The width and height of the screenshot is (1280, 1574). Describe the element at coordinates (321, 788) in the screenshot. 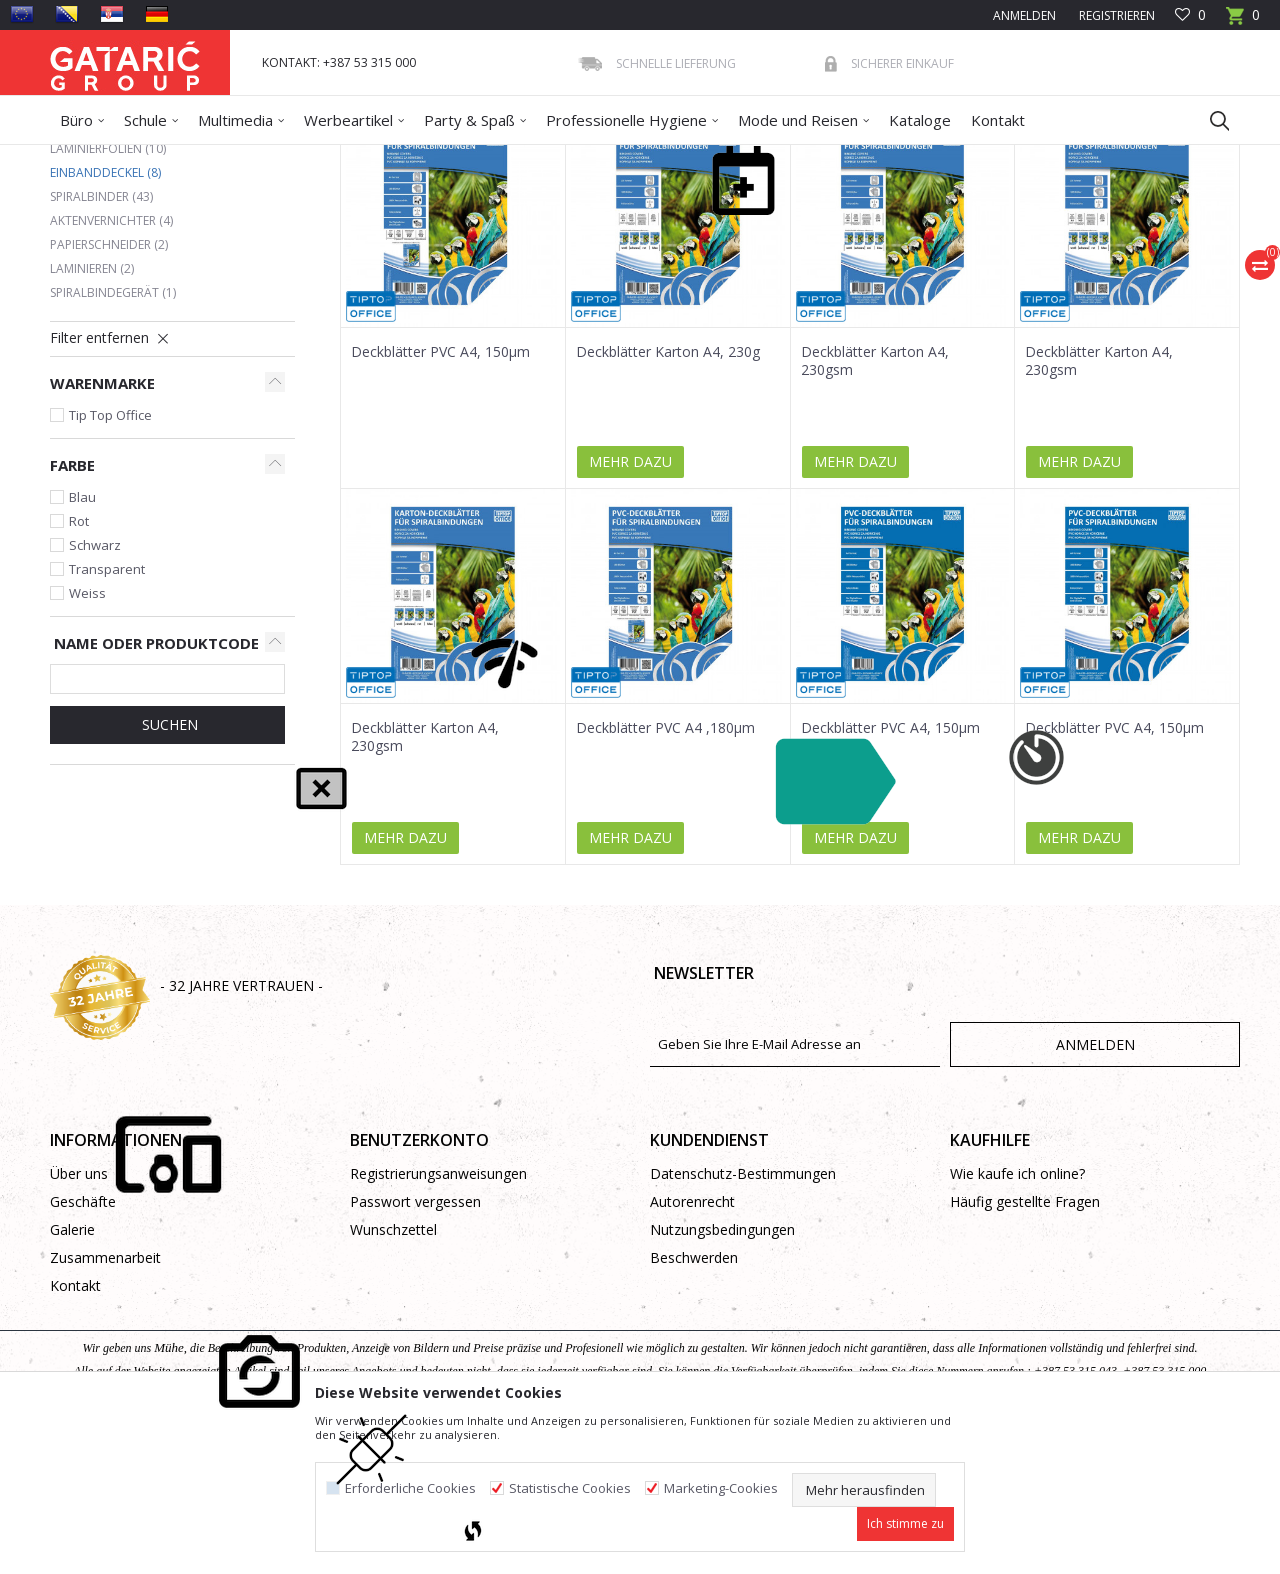

I see `cancel or end a presentation` at that location.